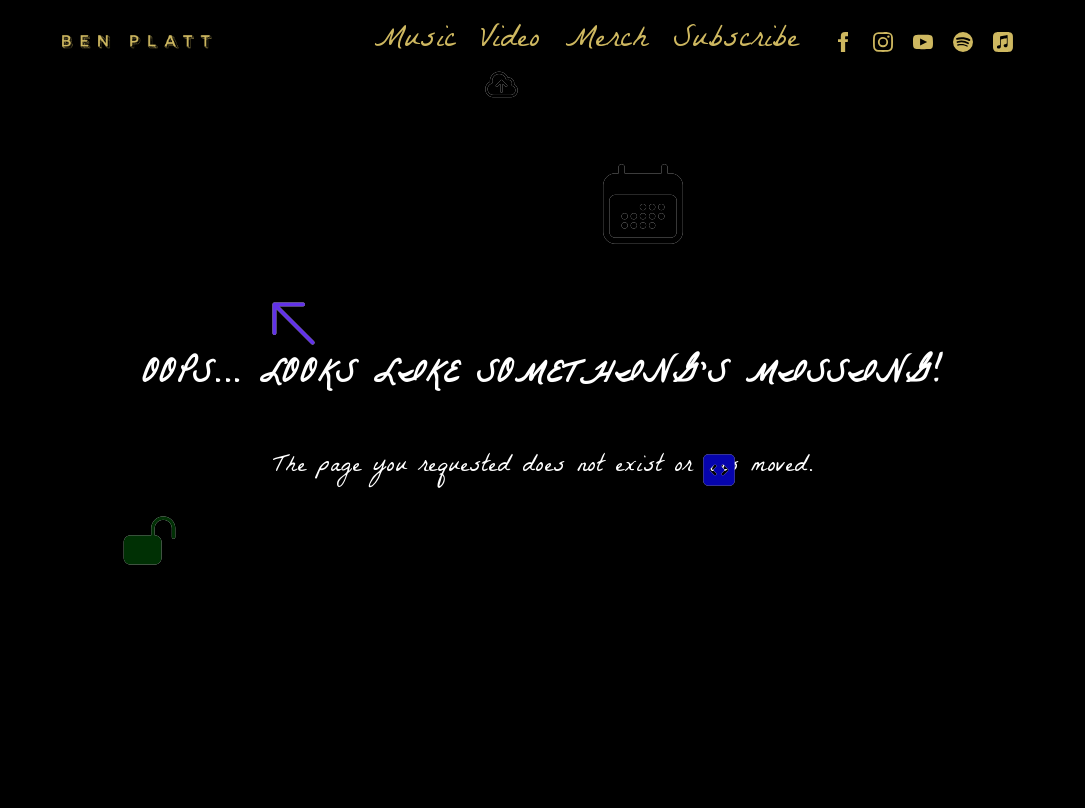 This screenshot has width=1085, height=808. Describe the element at coordinates (501, 84) in the screenshot. I see `upload file to cloud storage` at that location.